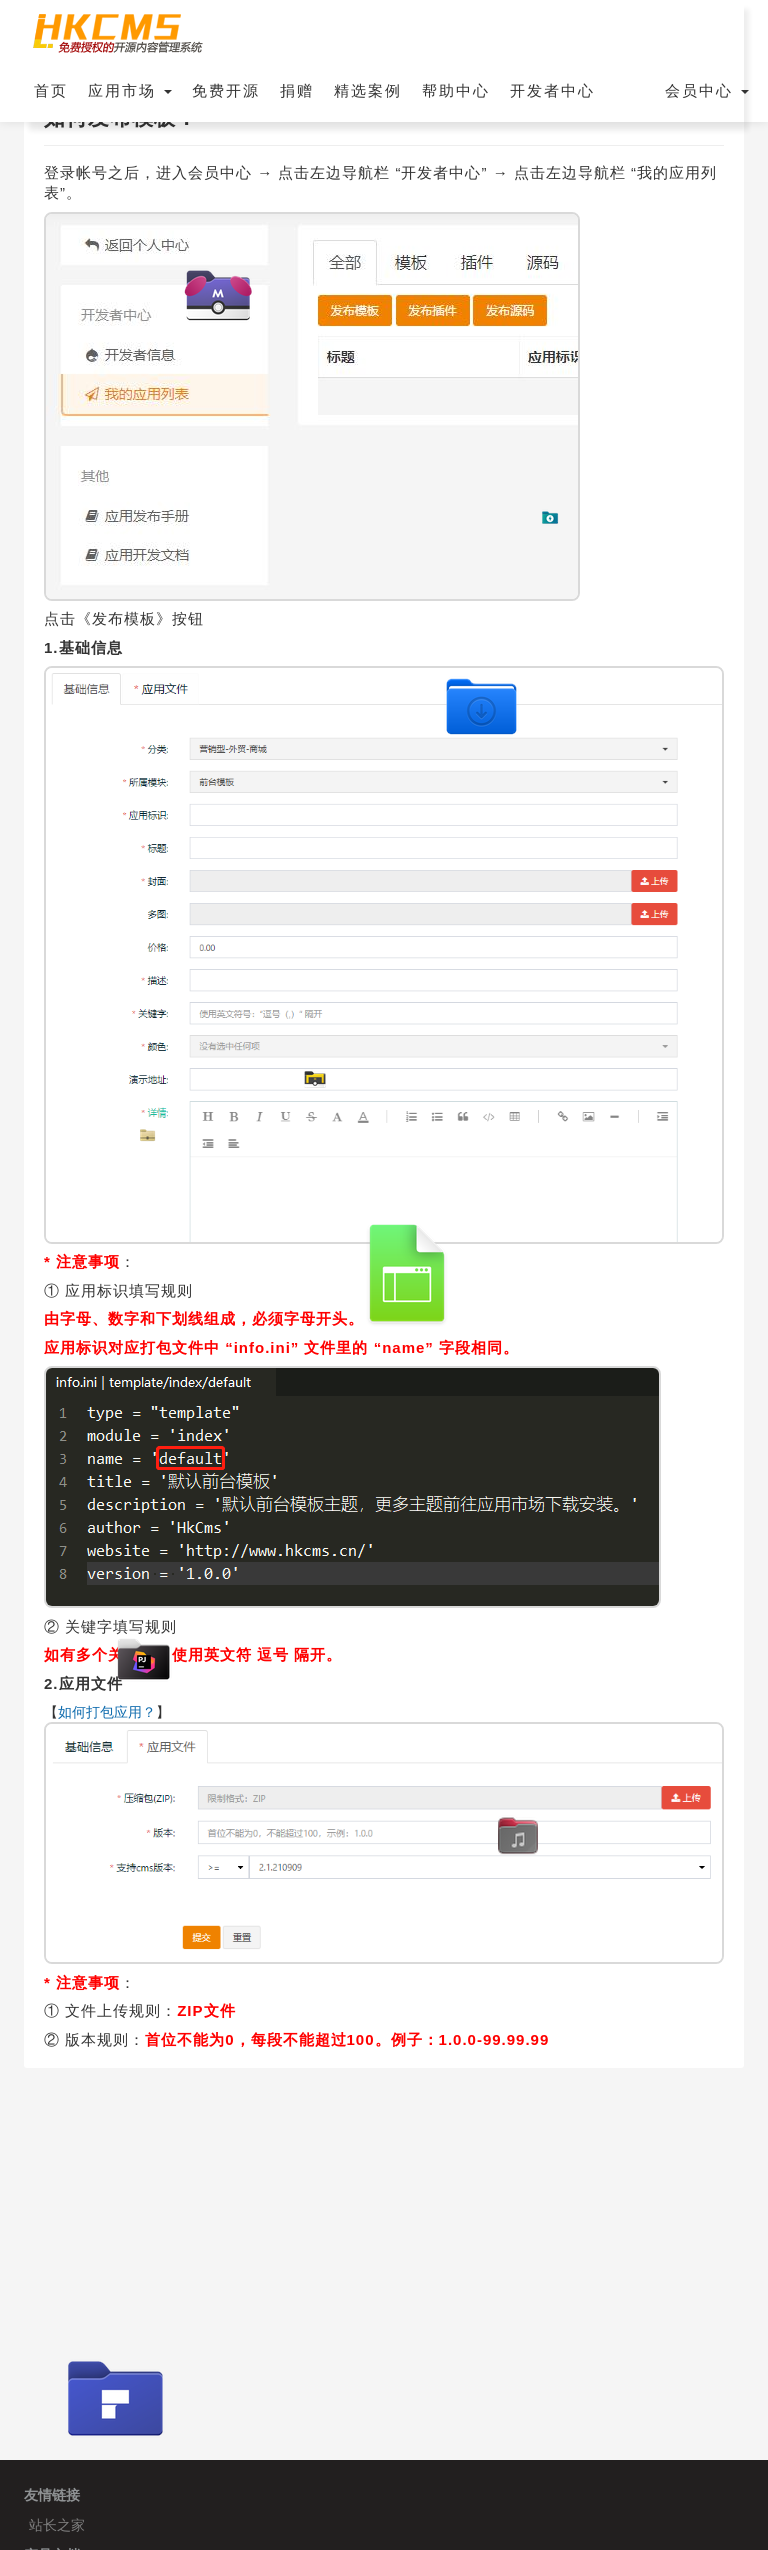 This screenshot has width=768, height=2550. What do you see at coordinates (115, 2401) in the screenshot?
I see `open wondershare pdfelement documents folder` at bounding box center [115, 2401].